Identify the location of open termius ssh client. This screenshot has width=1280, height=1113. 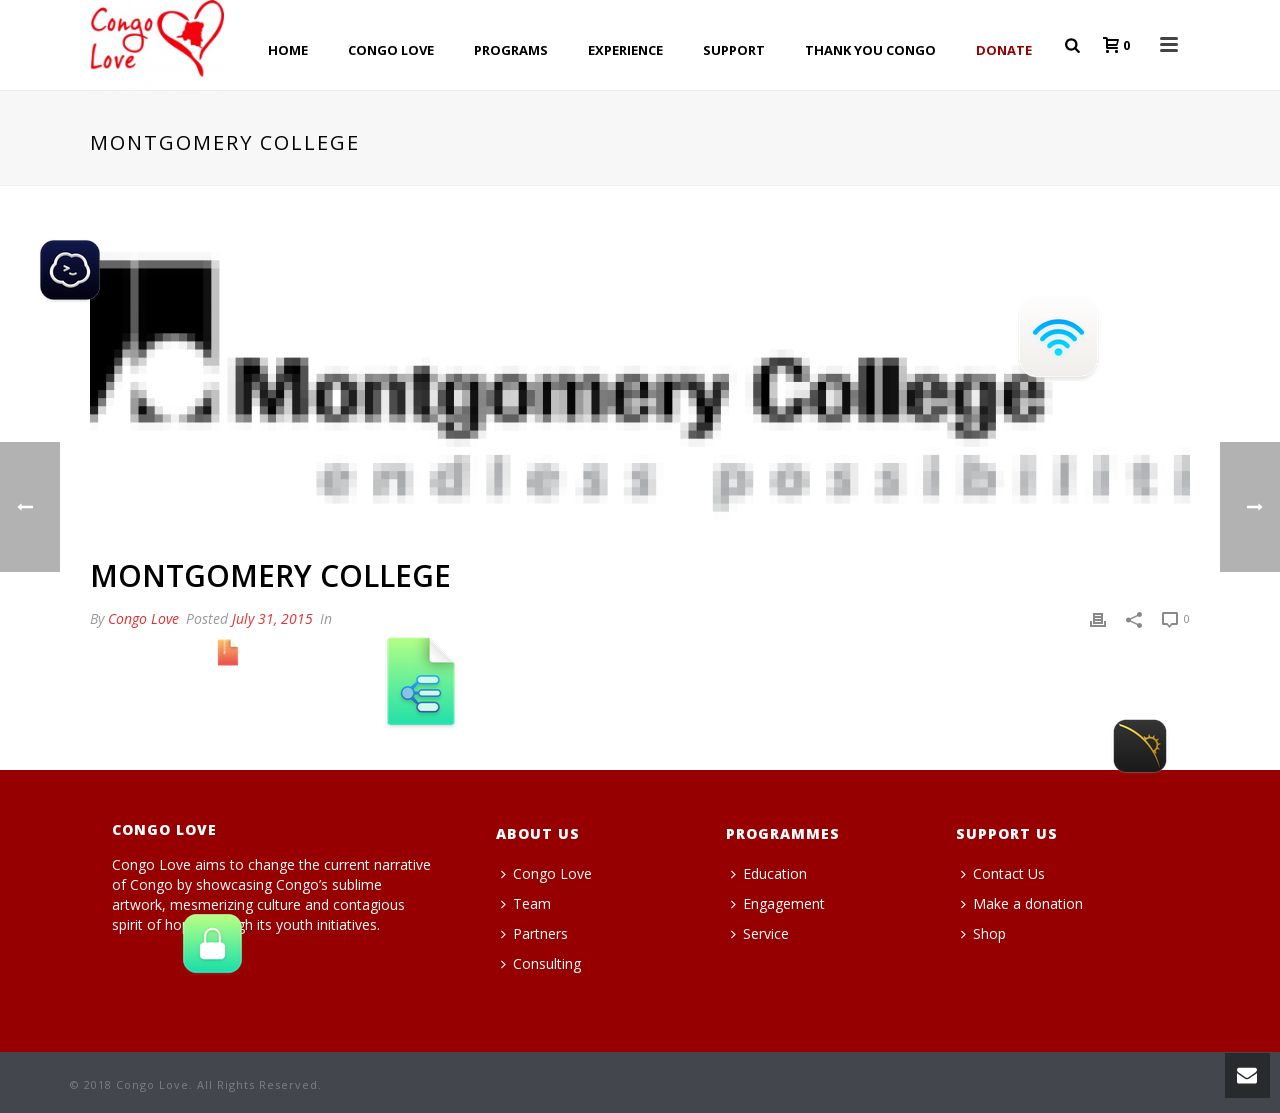
(70, 270).